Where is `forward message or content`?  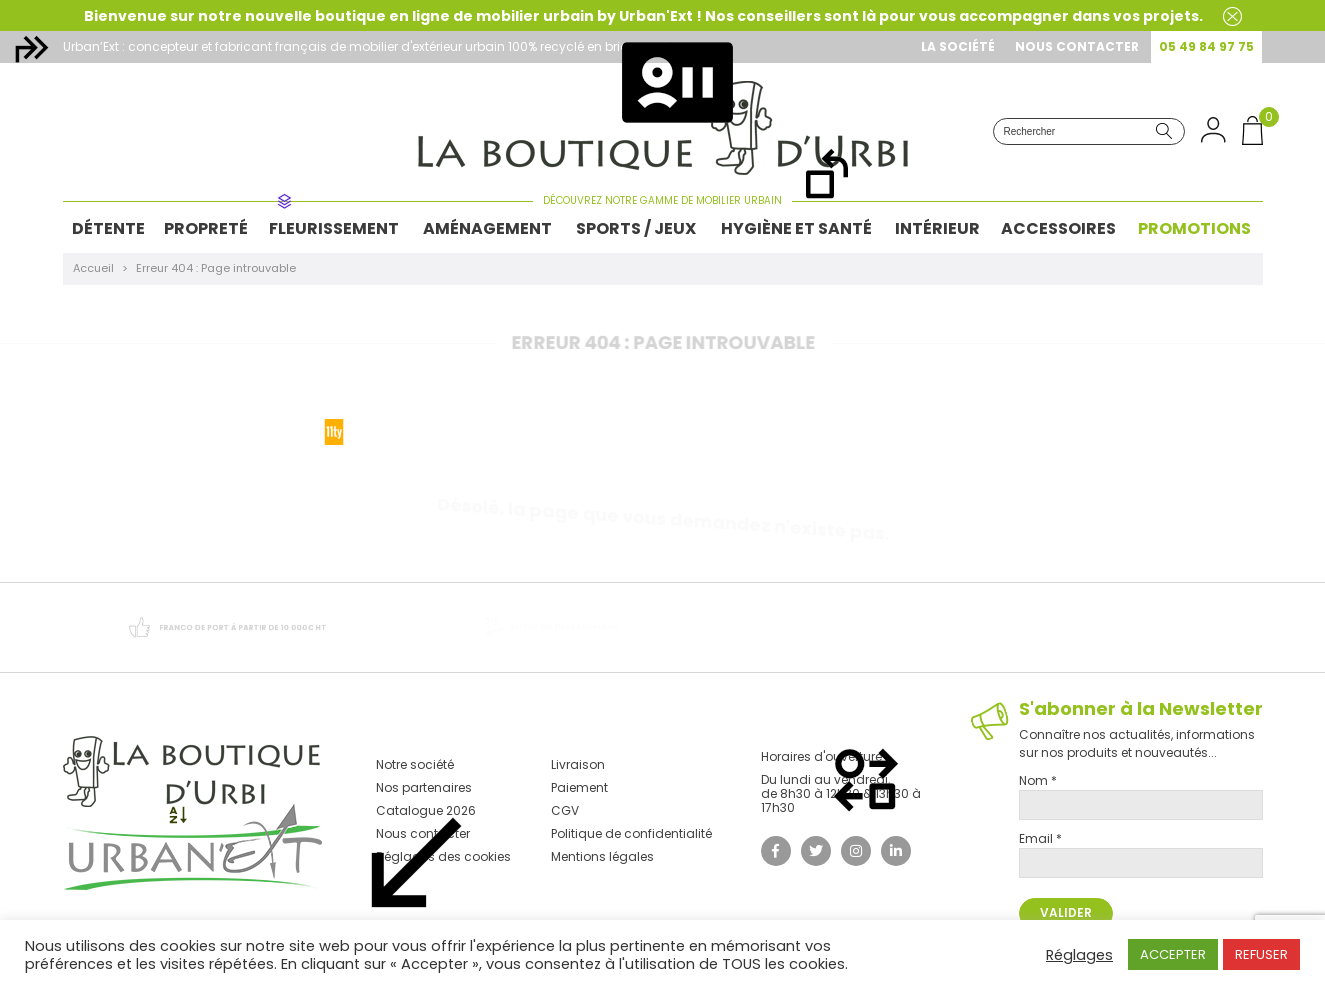 forward message or content is located at coordinates (30, 49).